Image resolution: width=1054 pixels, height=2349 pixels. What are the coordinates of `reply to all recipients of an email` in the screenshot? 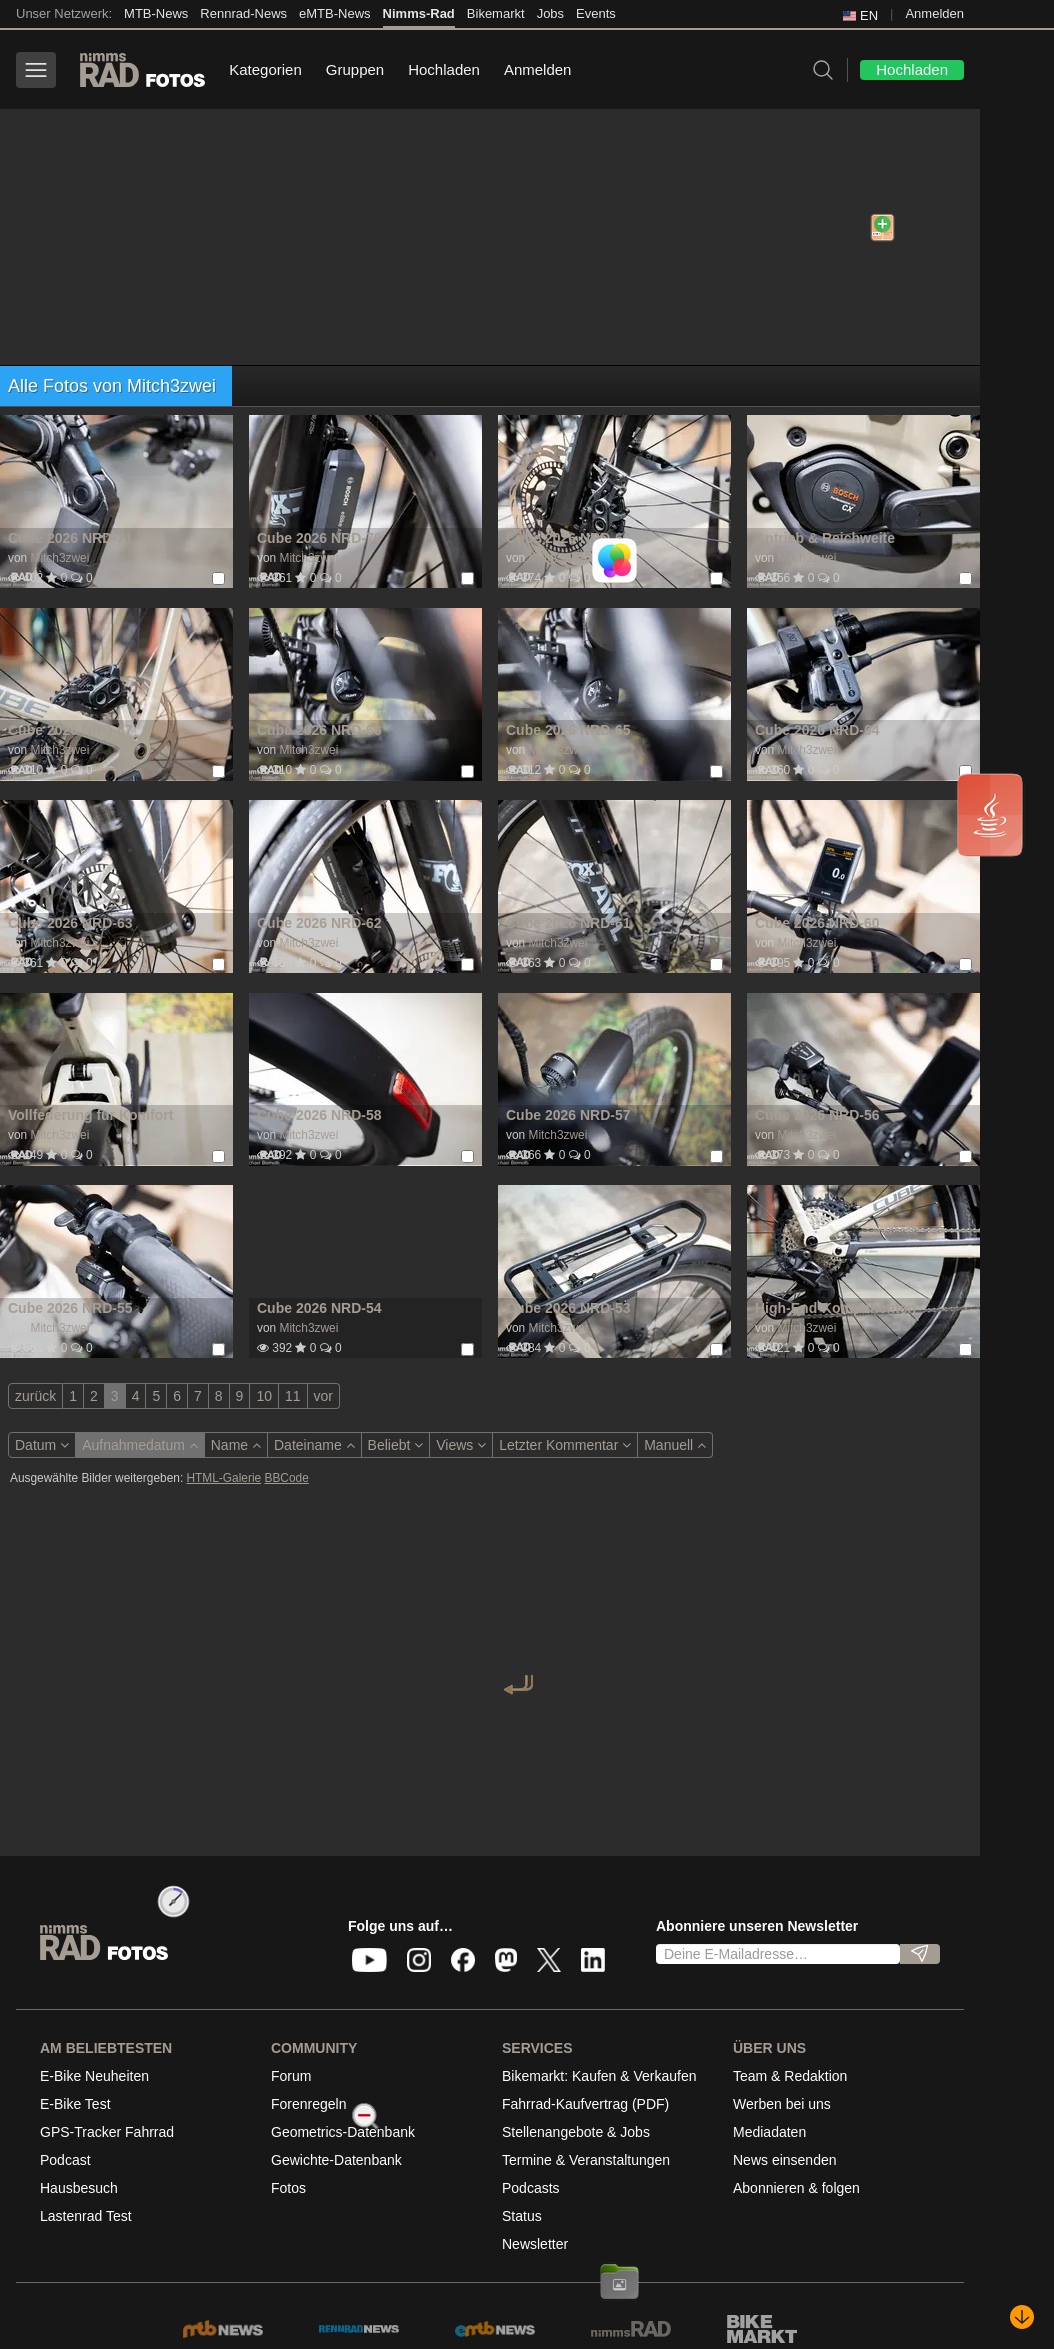 It's located at (518, 1683).